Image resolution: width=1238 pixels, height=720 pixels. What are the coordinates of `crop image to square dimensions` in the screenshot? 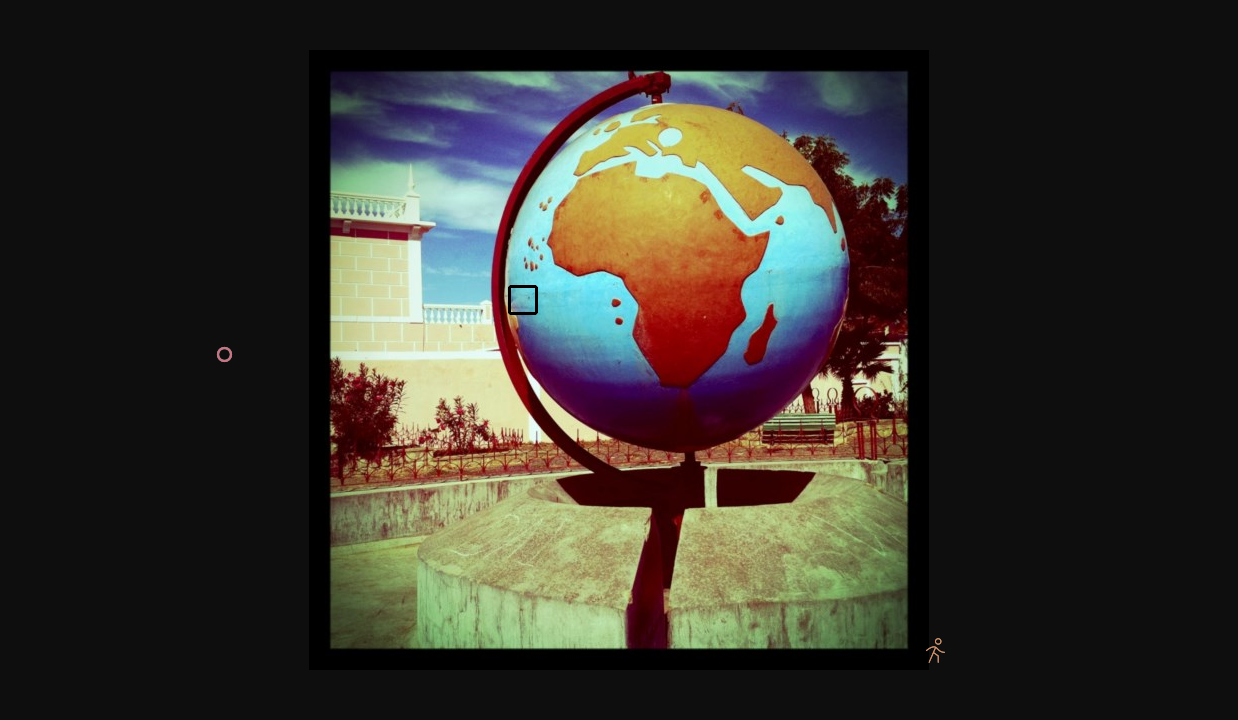 It's located at (523, 300).